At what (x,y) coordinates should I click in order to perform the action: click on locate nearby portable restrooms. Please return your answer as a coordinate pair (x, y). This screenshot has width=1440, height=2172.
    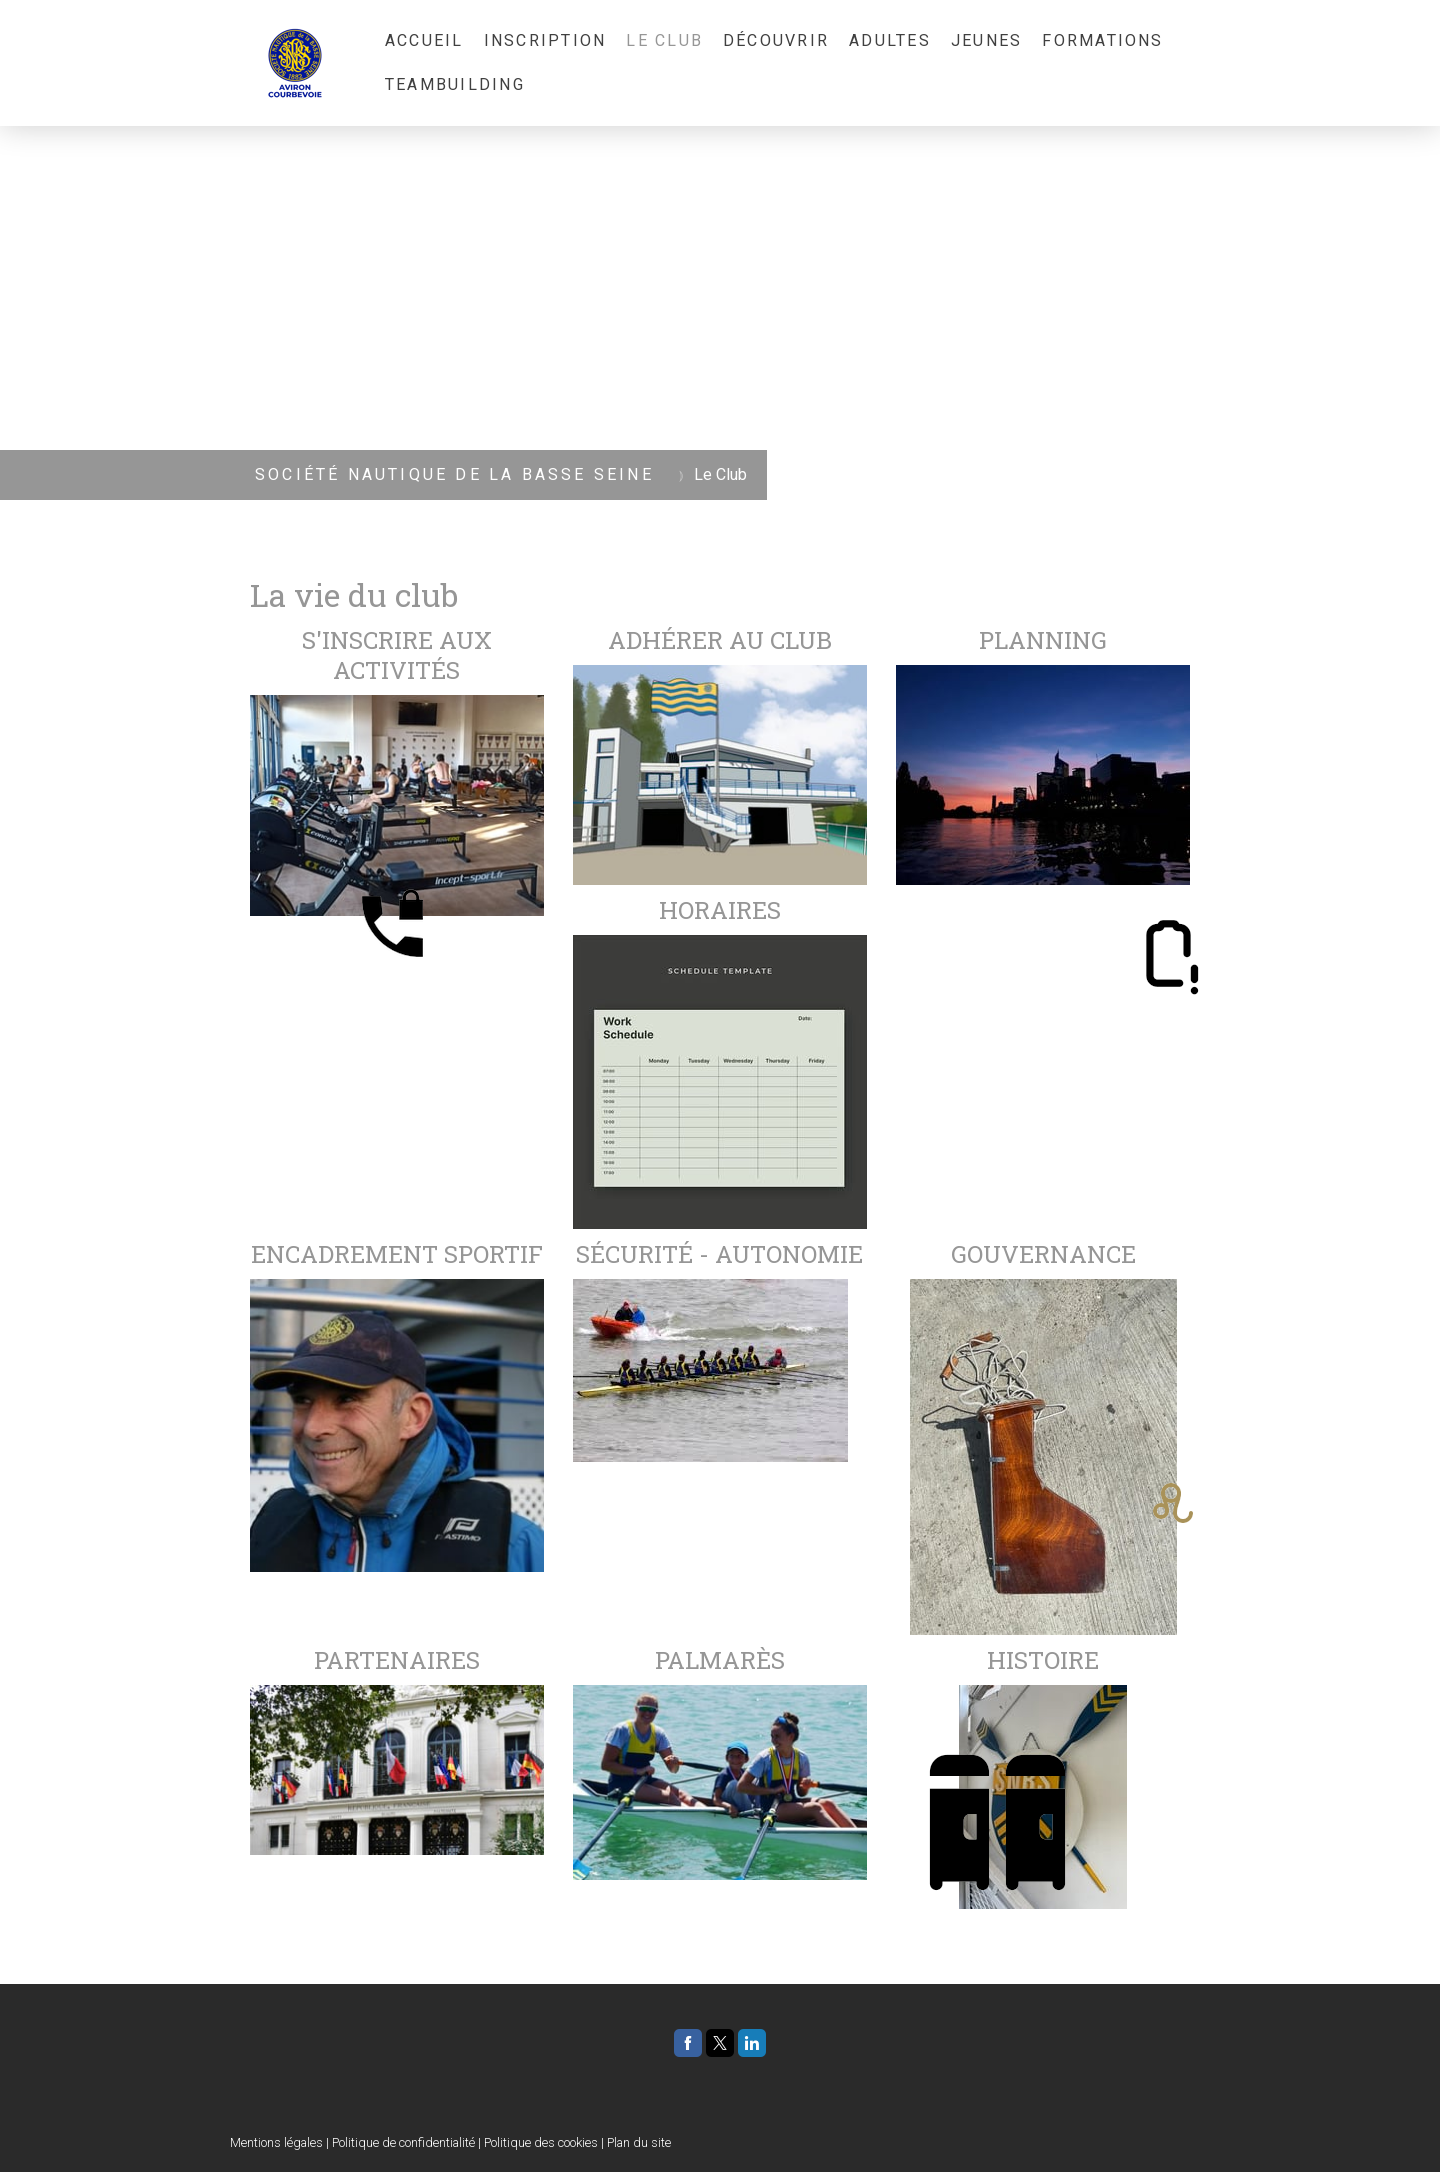
    Looking at the image, I should click on (997, 1822).